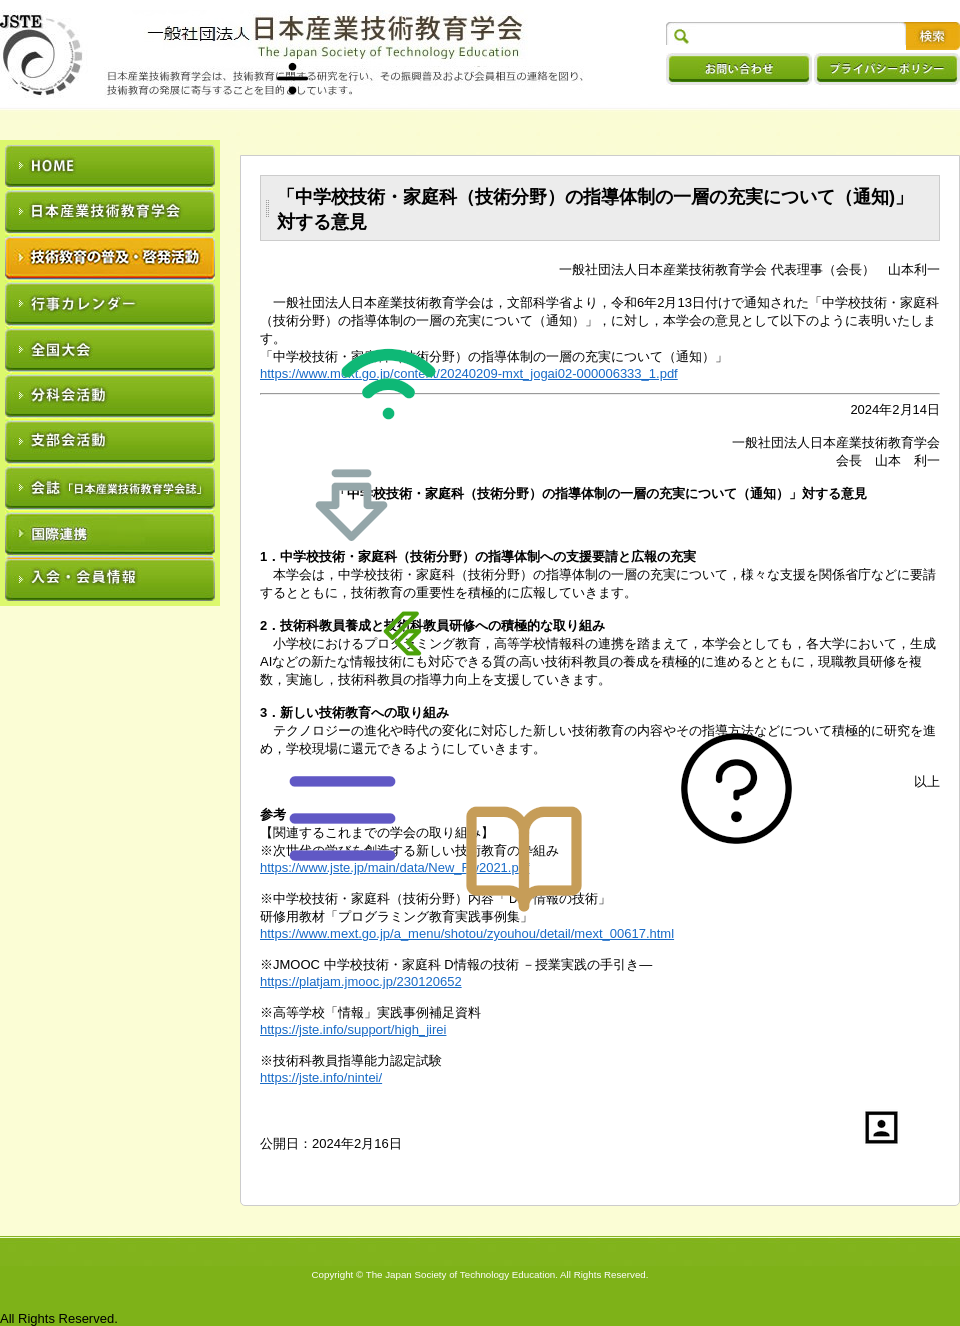  Describe the element at coordinates (736, 788) in the screenshot. I see `access help or support` at that location.